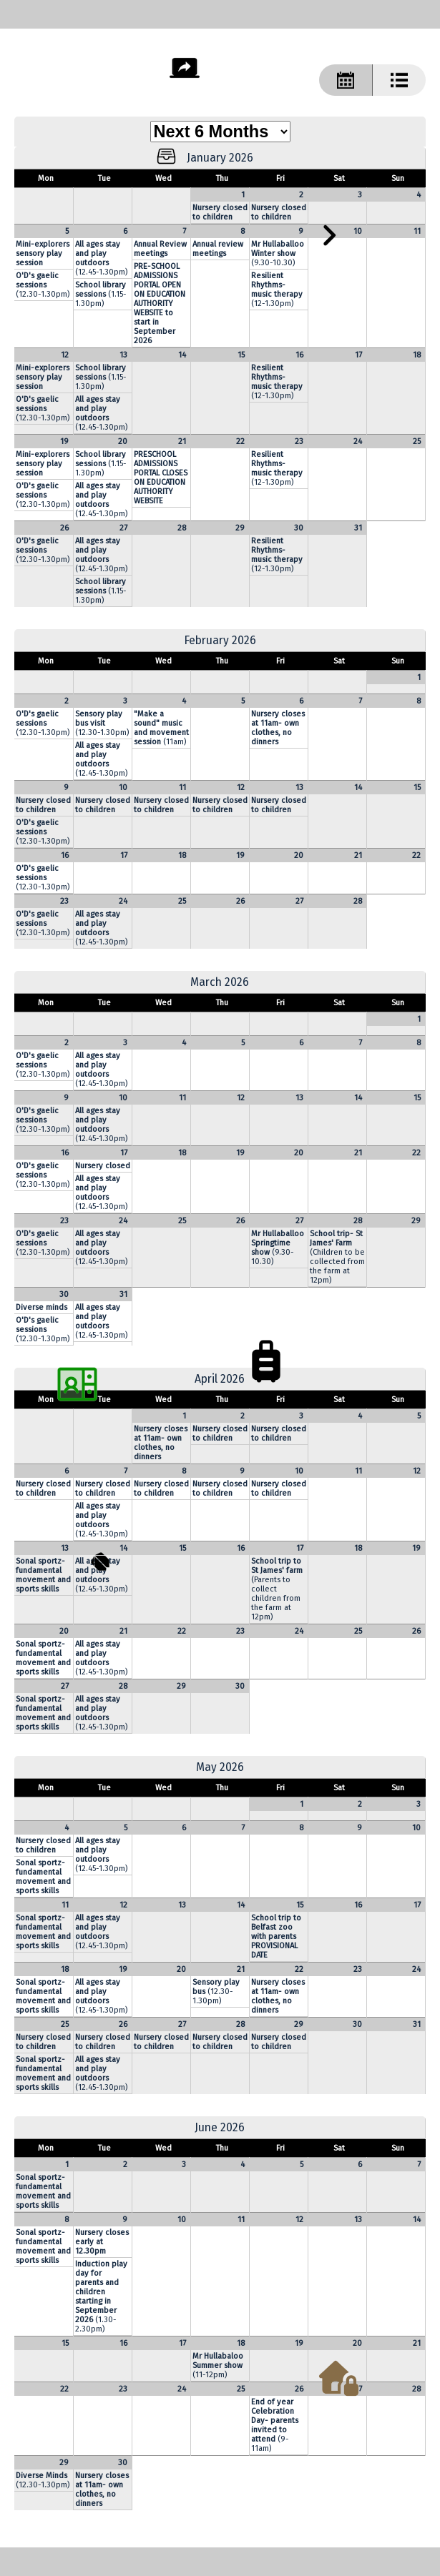 The image size is (440, 2576). What do you see at coordinates (166, 156) in the screenshot?
I see `view inbox or received files` at bounding box center [166, 156].